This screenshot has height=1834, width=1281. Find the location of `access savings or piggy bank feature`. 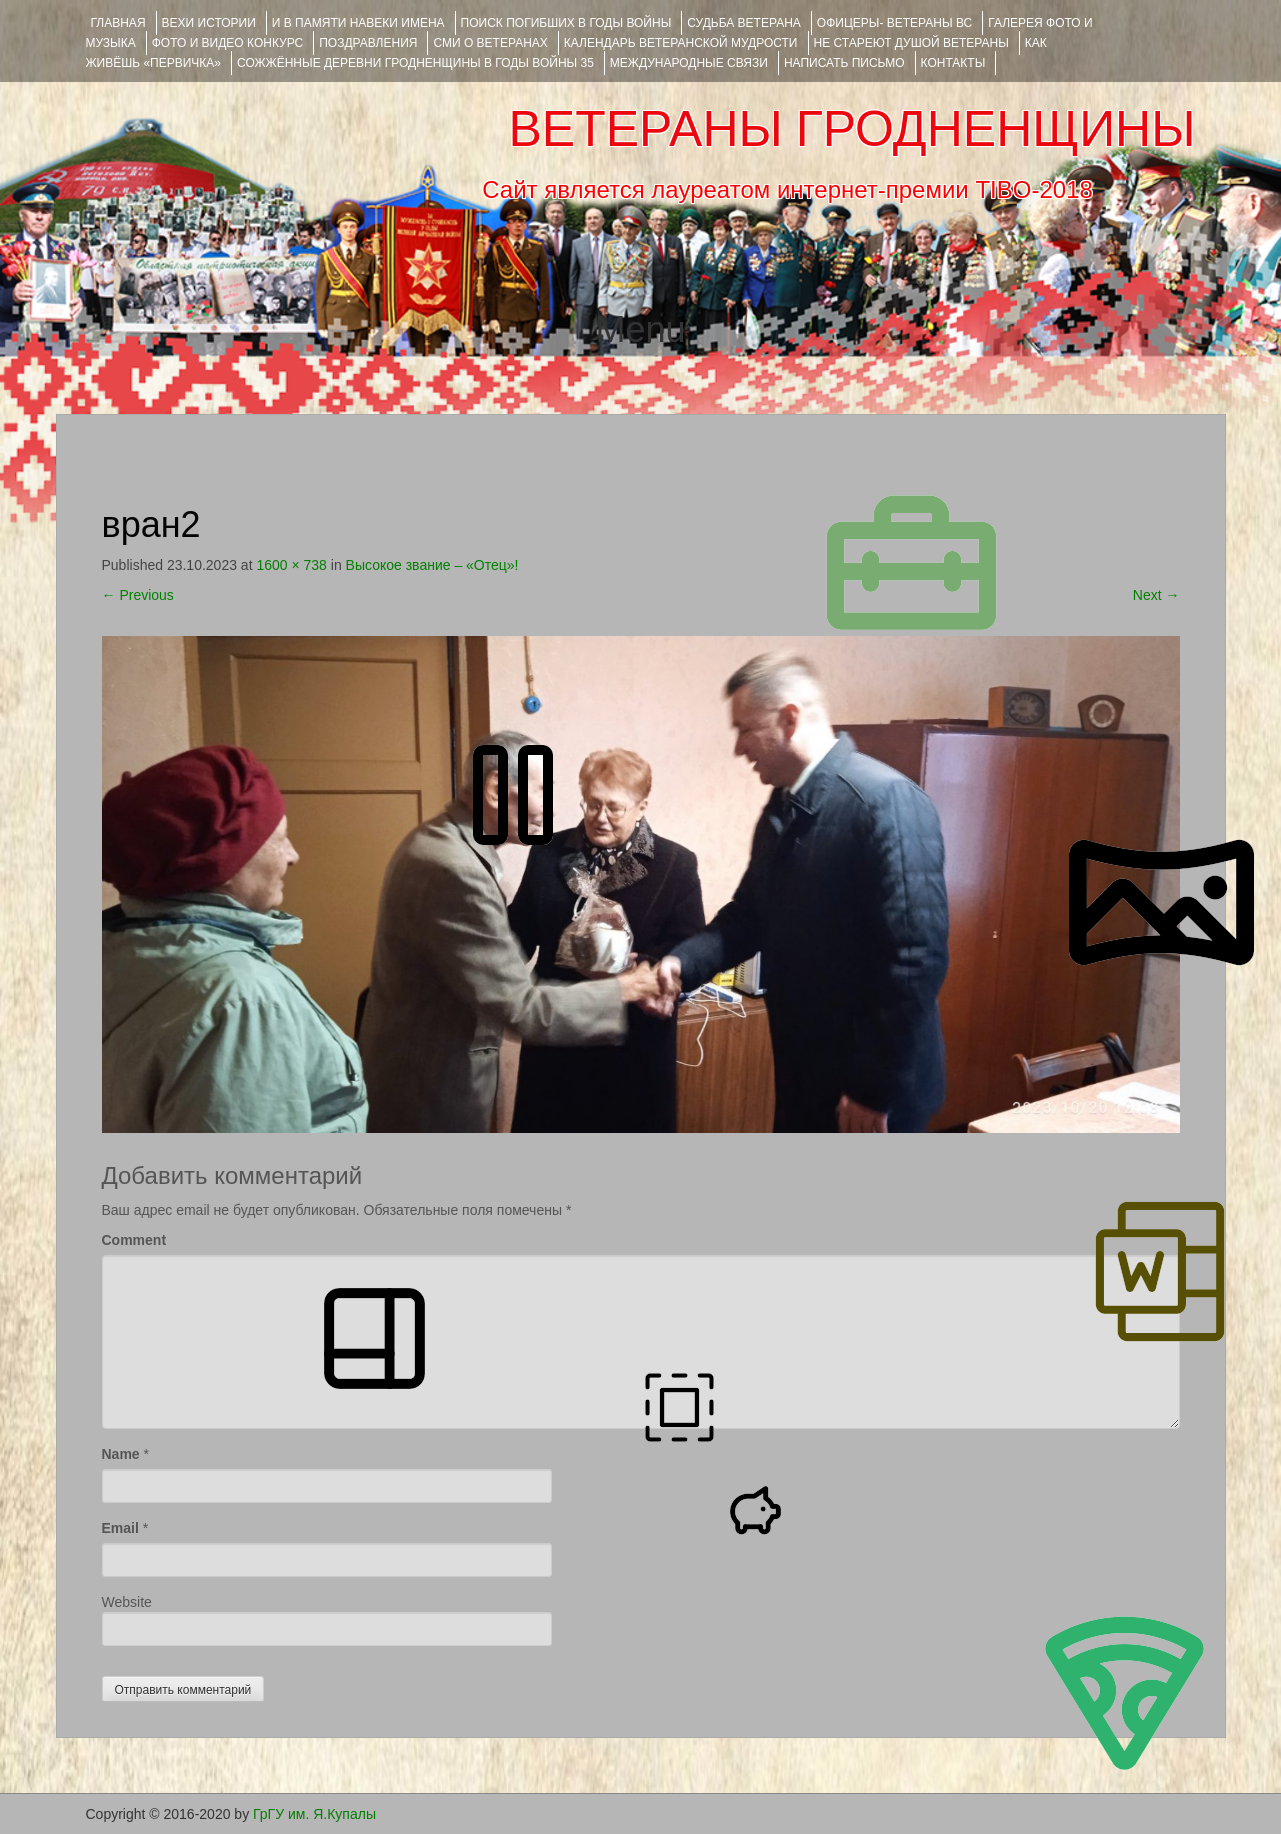

access savings or piggy bank feature is located at coordinates (755, 1511).